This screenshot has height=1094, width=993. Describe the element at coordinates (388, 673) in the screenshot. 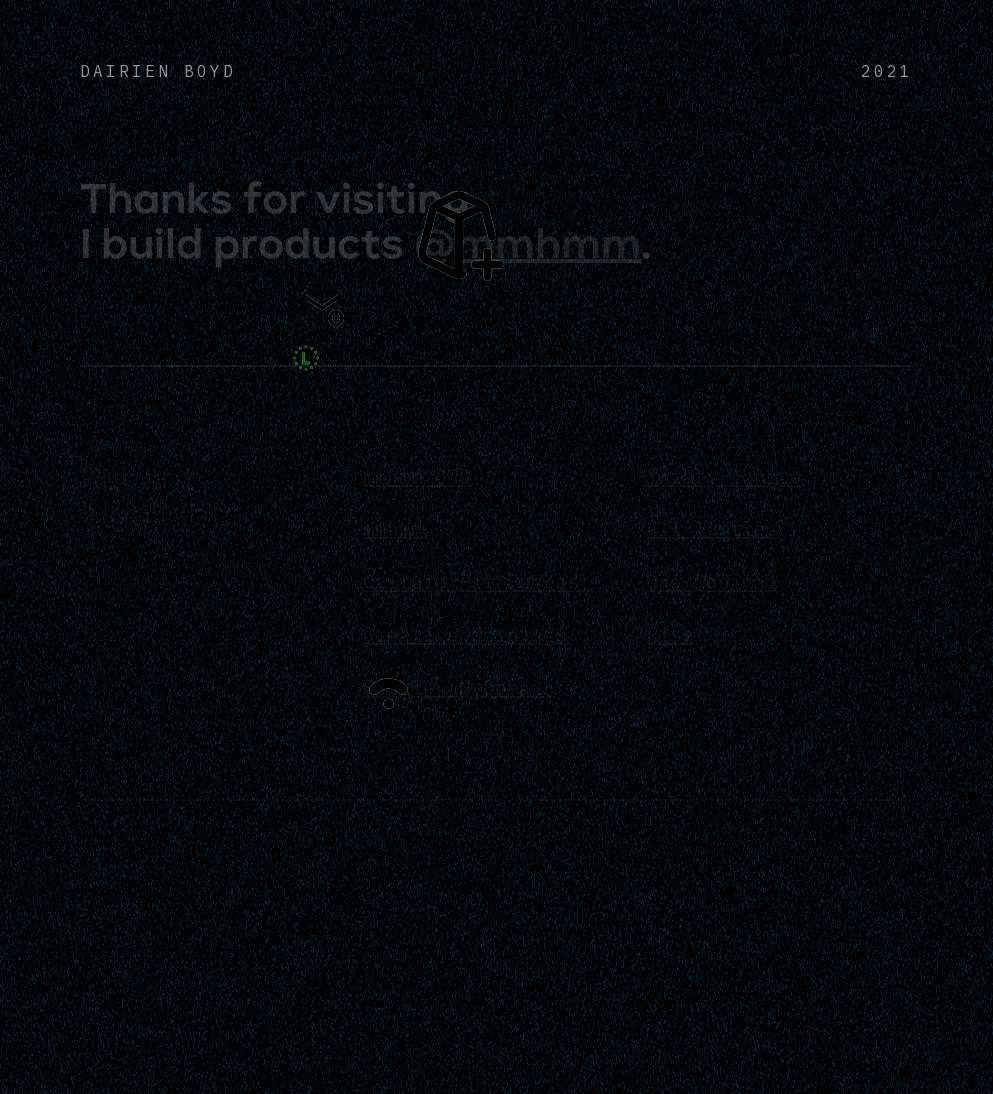

I see `indicates weak or limited wifi signal strength` at that location.